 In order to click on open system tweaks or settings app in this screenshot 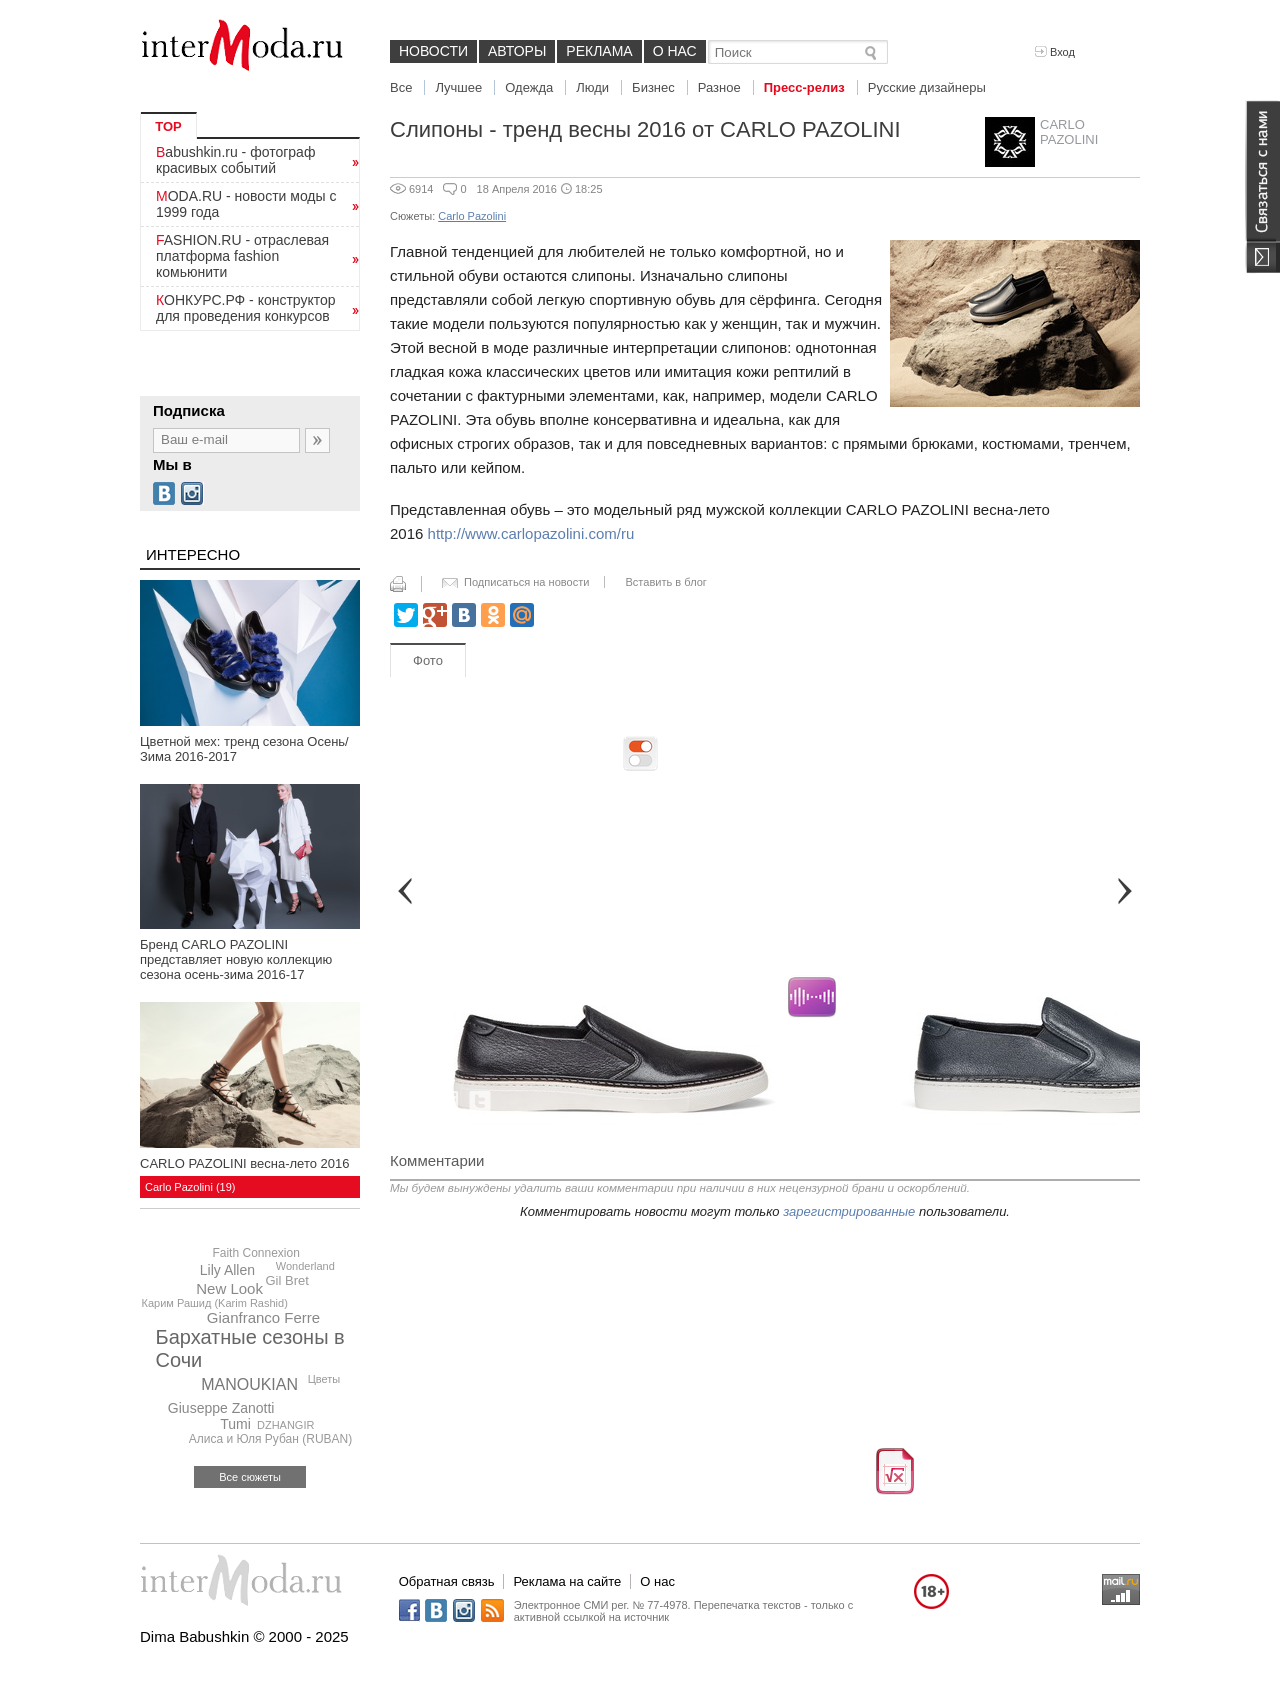, I will do `click(640, 753)`.